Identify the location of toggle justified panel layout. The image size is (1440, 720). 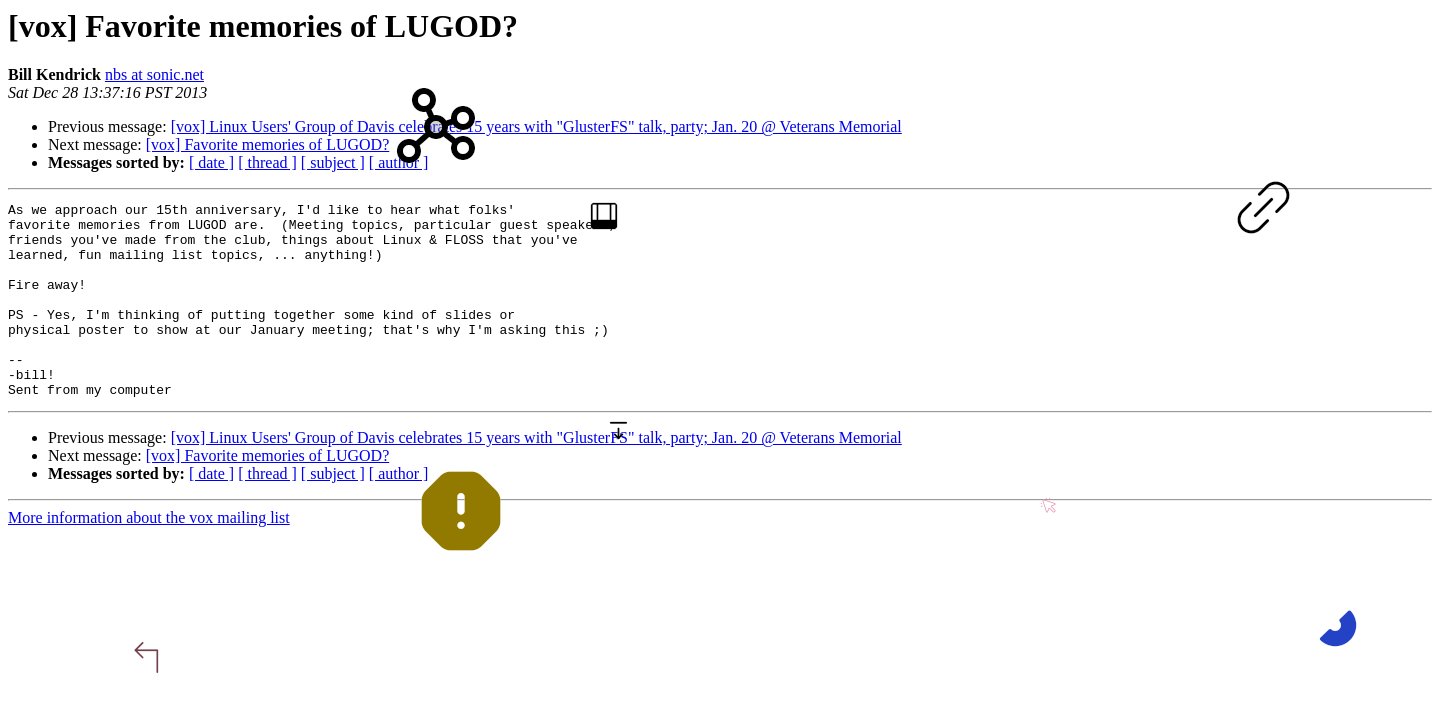
(604, 216).